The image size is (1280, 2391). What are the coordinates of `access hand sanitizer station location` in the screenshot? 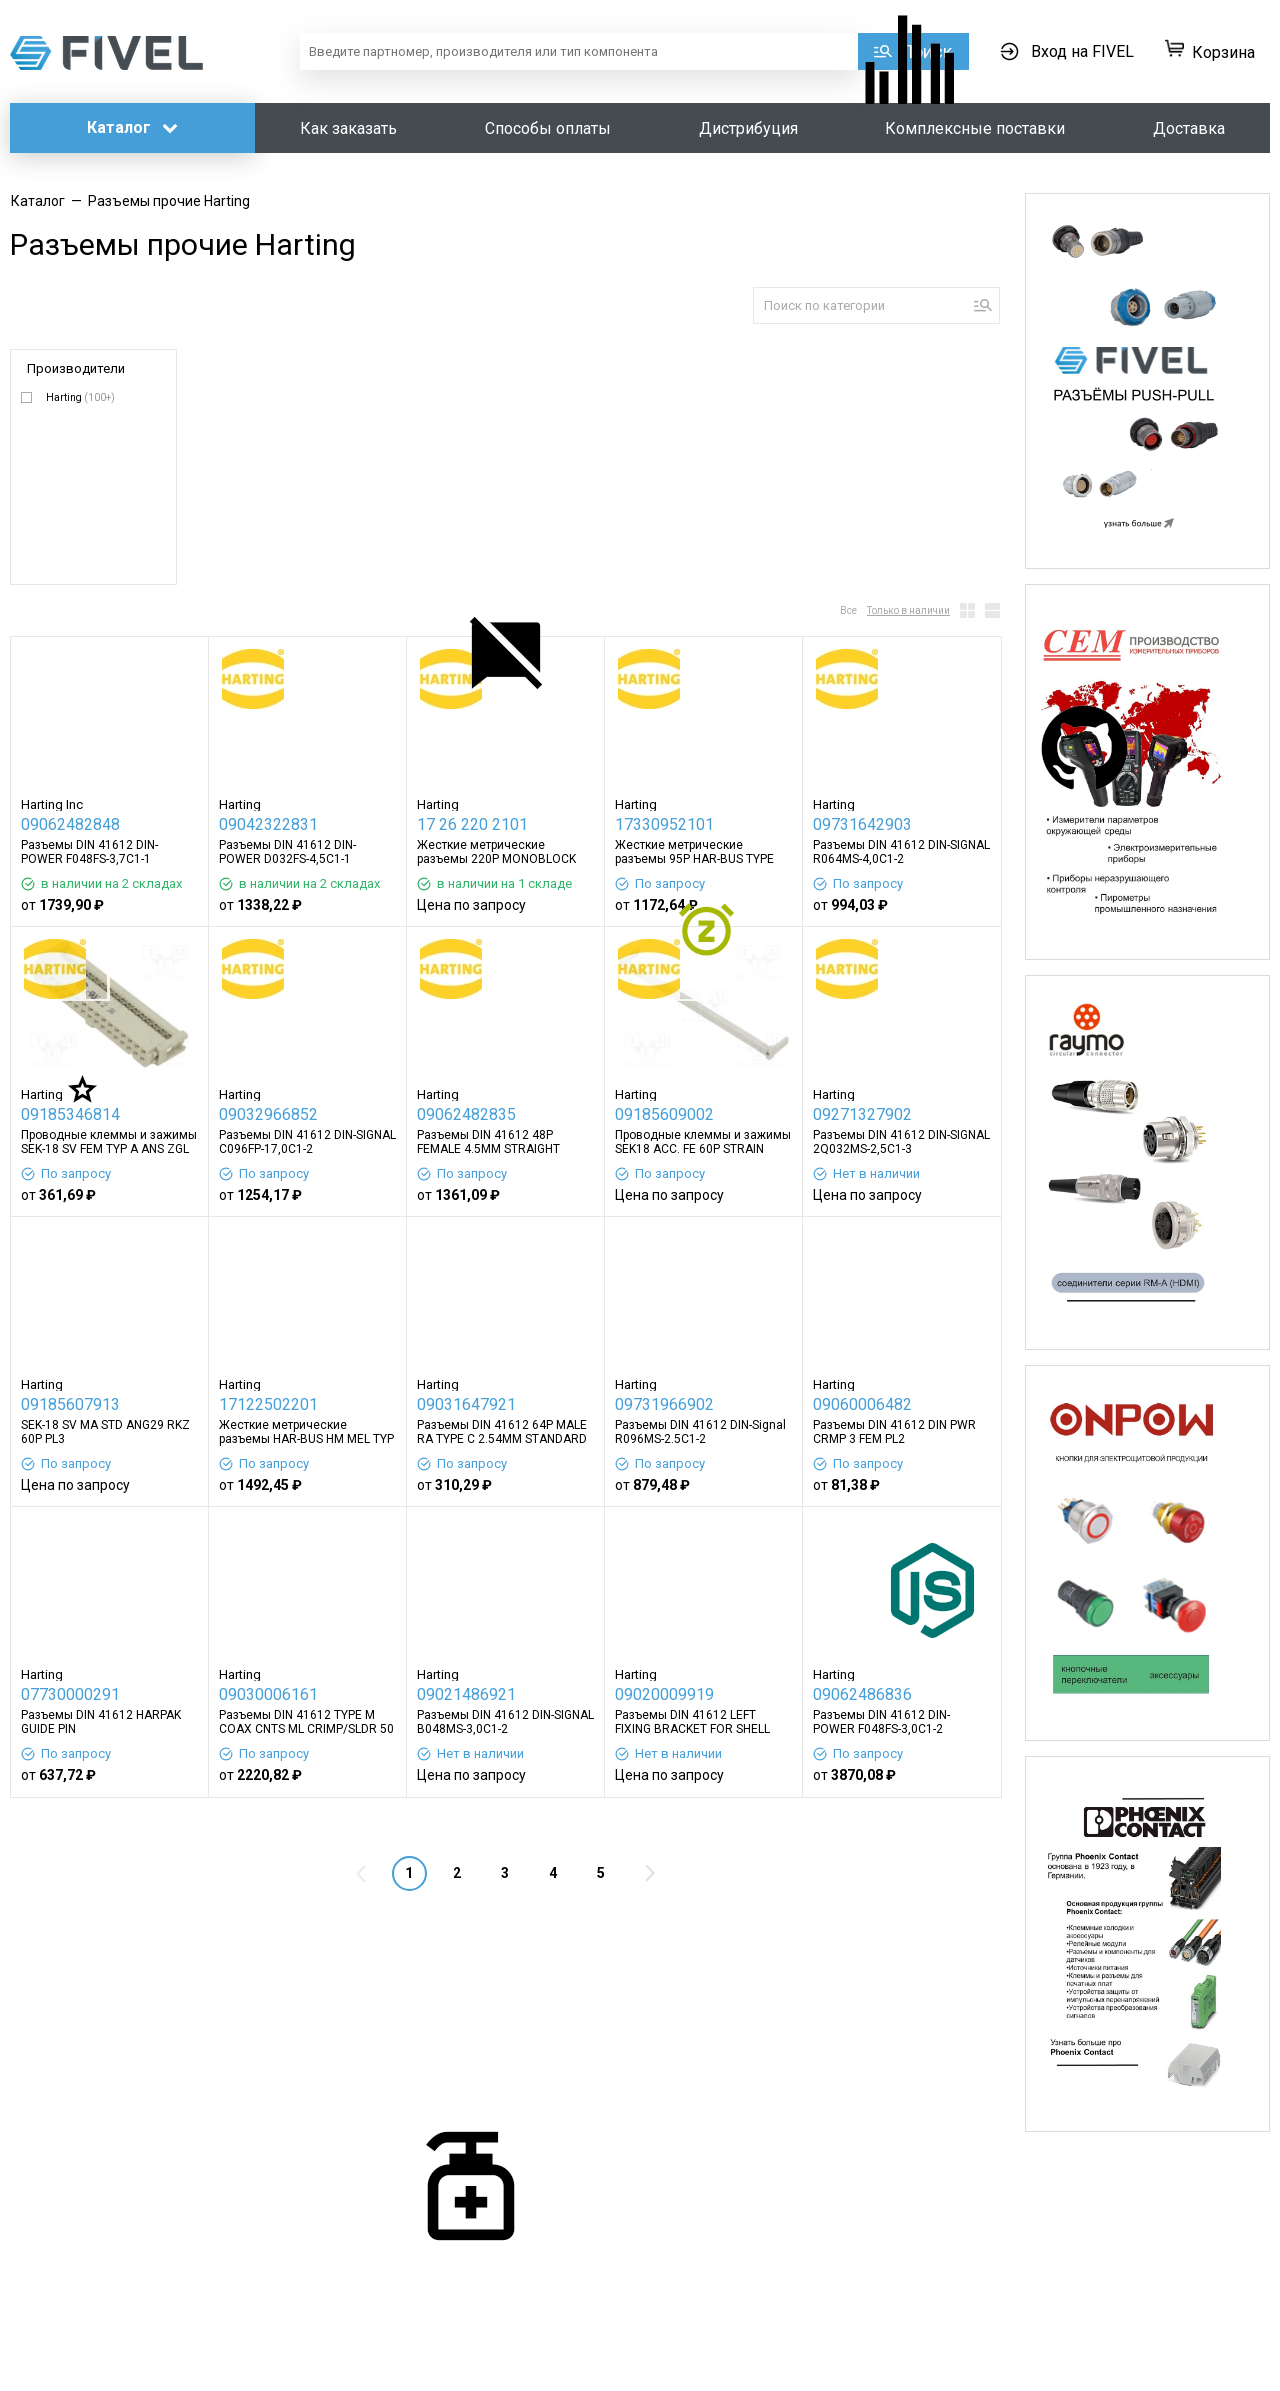 It's located at (471, 2186).